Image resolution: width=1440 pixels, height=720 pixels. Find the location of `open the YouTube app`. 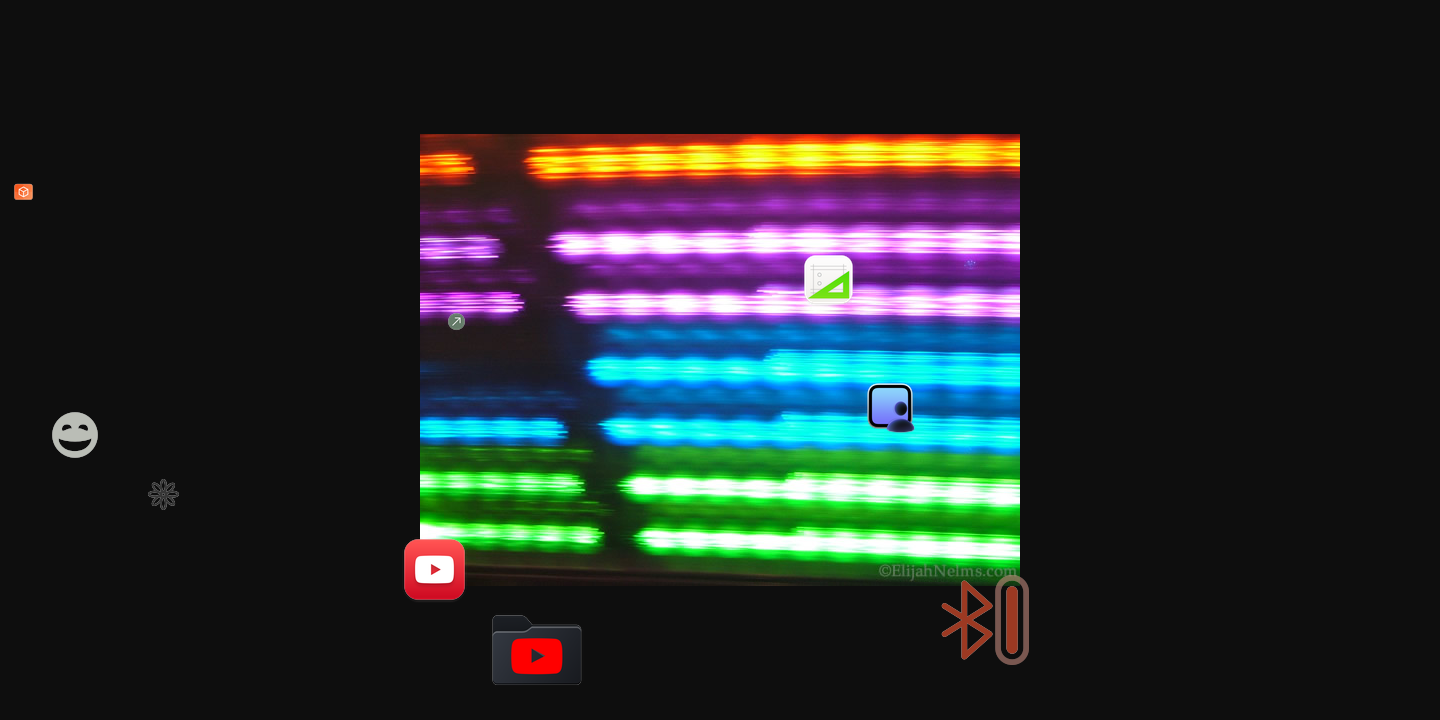

open the YouTube app is located at coordinates (434, 569).